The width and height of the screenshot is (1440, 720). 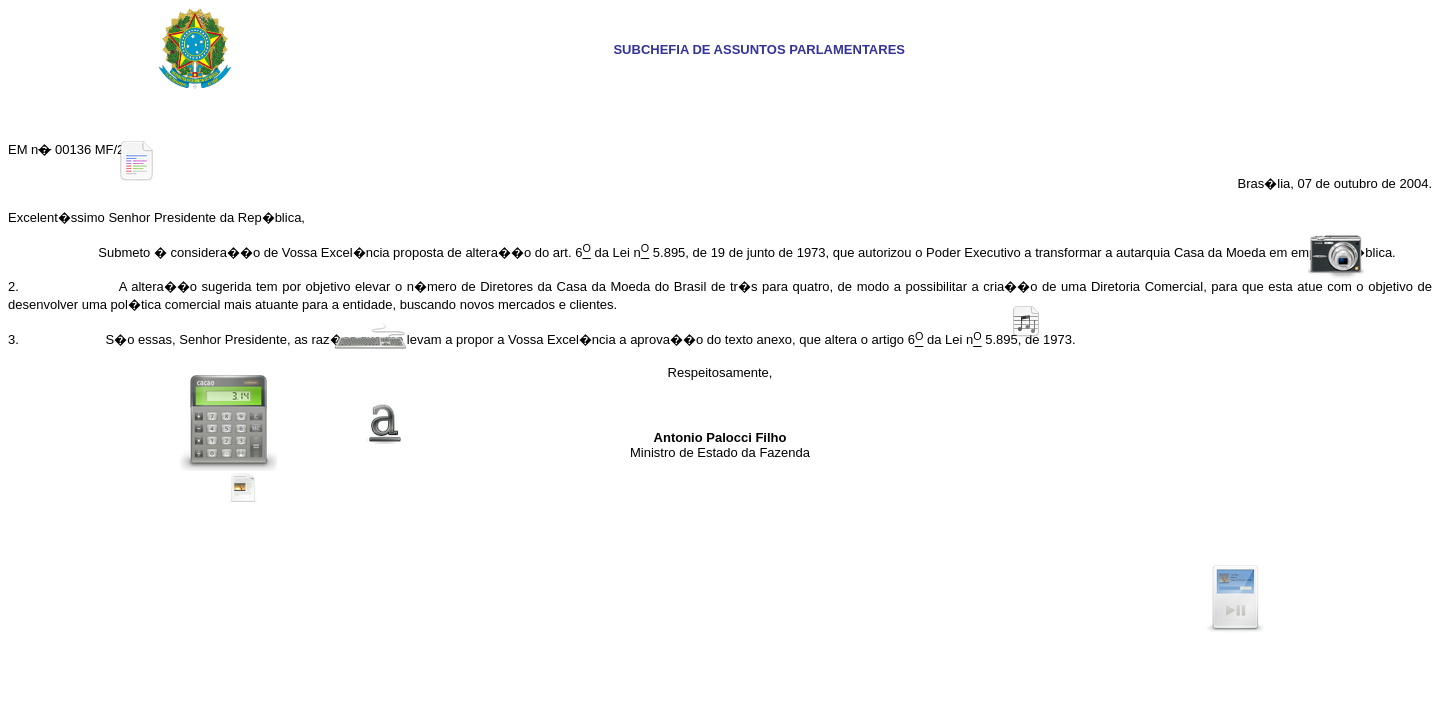 I want to click on open the calculator app, so click(x=228, y=422).